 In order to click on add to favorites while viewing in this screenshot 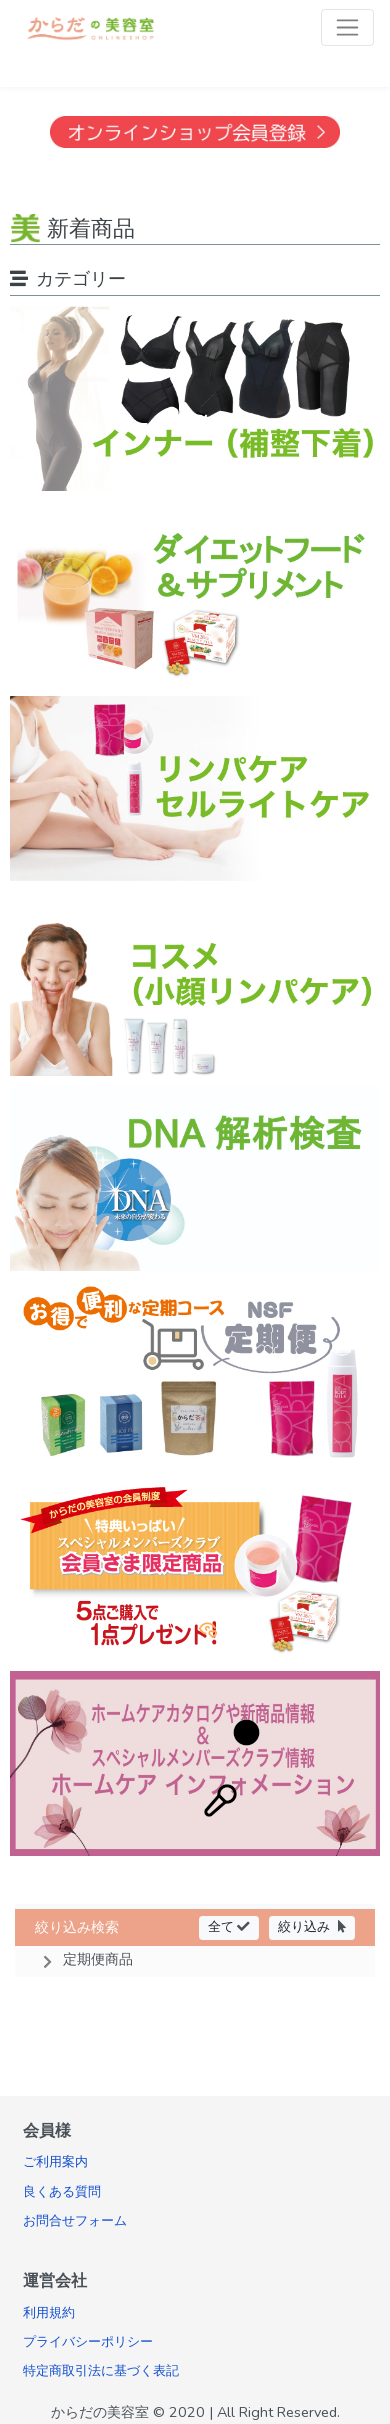, I will do `click(207, 1628)`.